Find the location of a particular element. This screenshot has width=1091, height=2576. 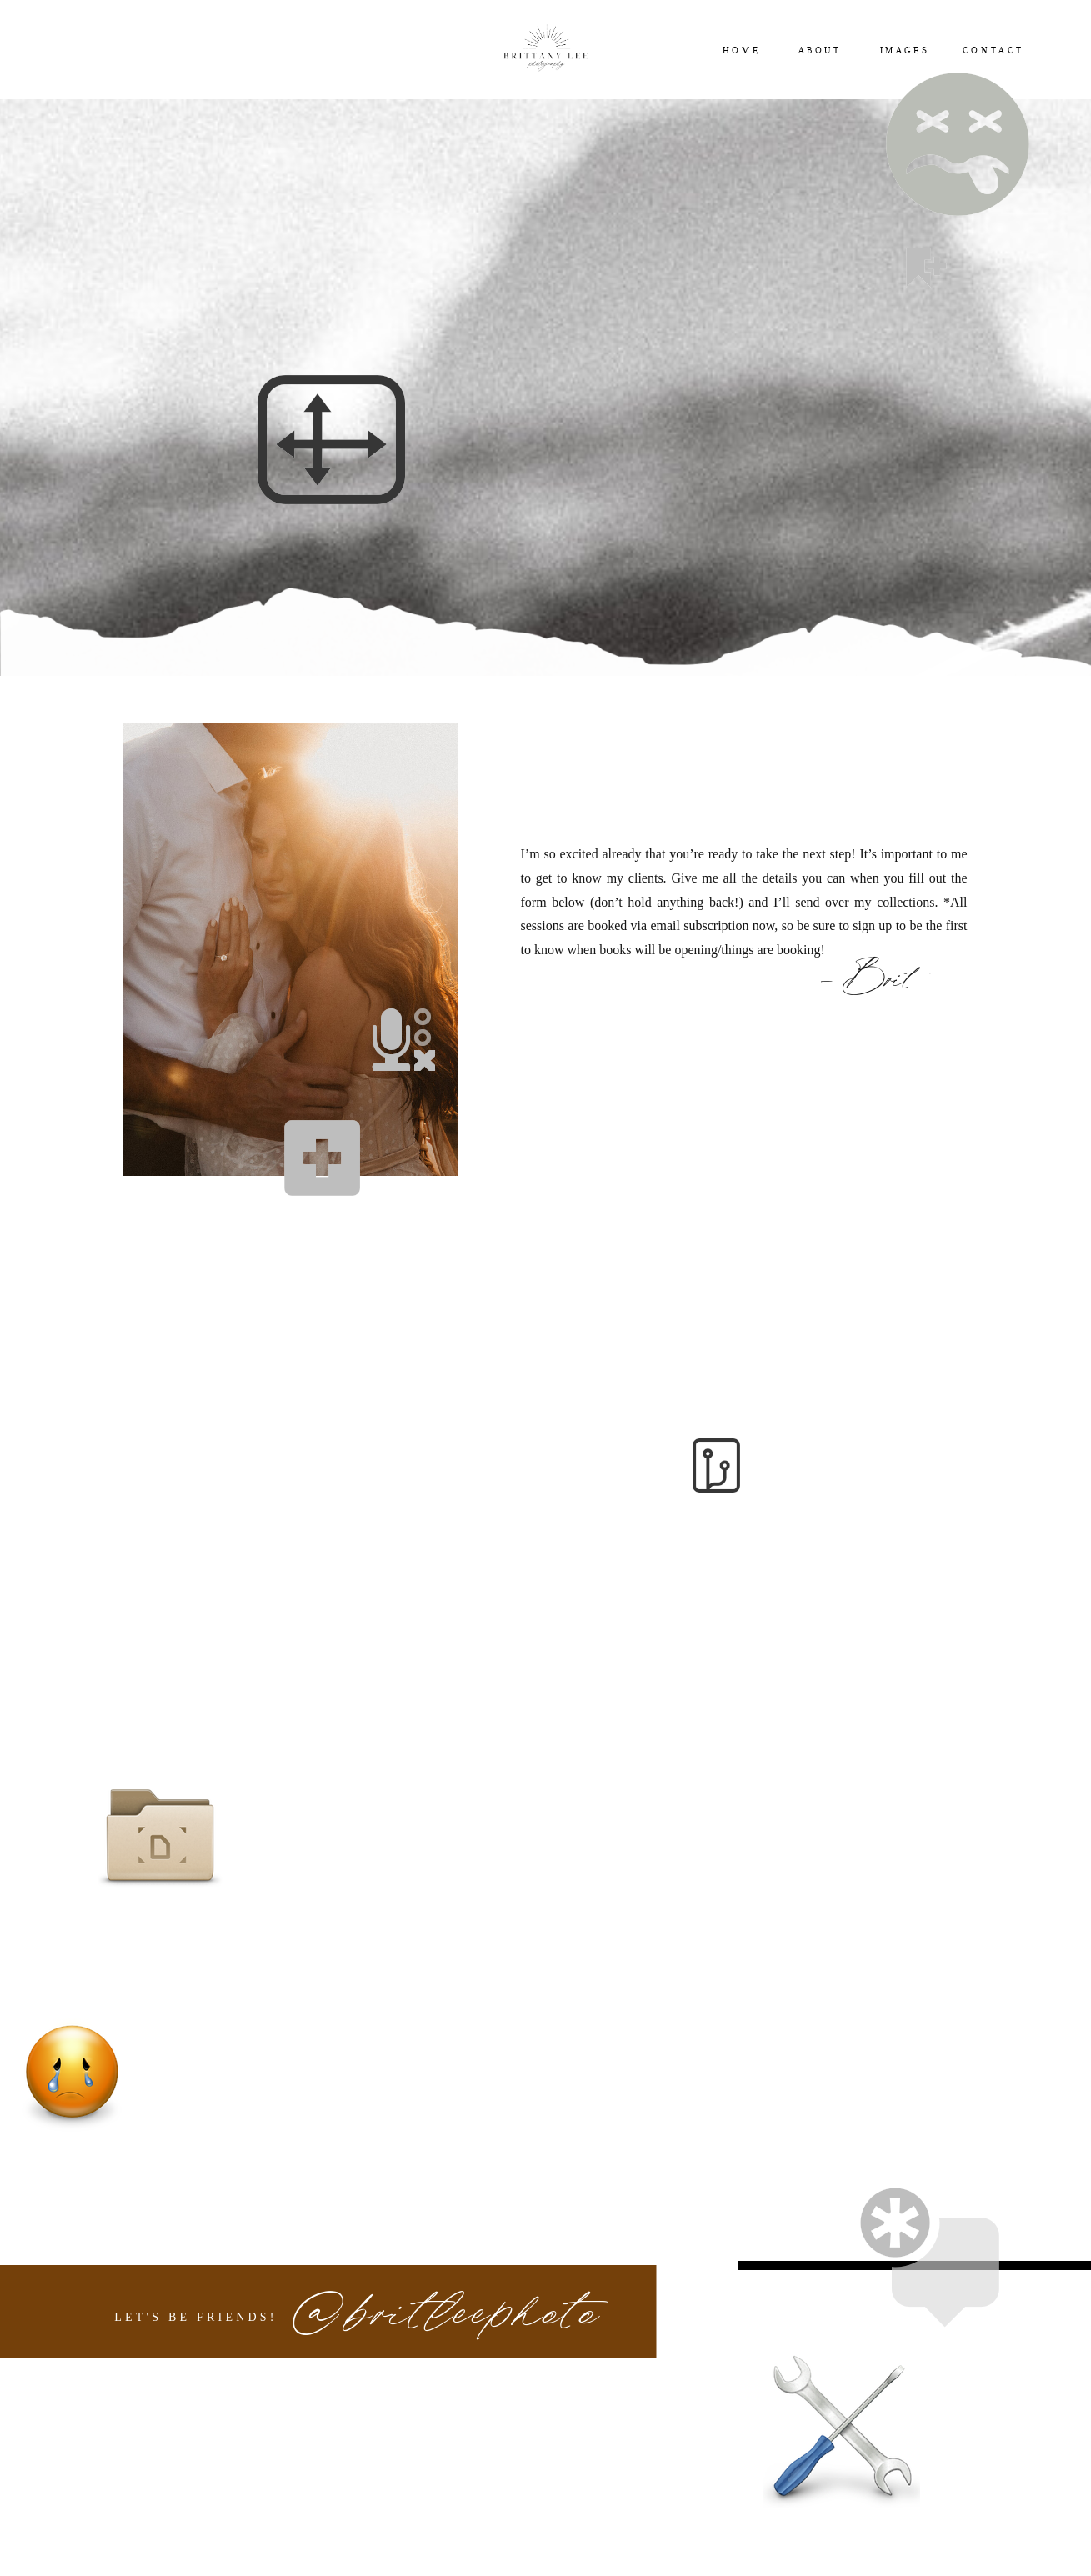

configure notification settings is located at coordinates (930, 2258).